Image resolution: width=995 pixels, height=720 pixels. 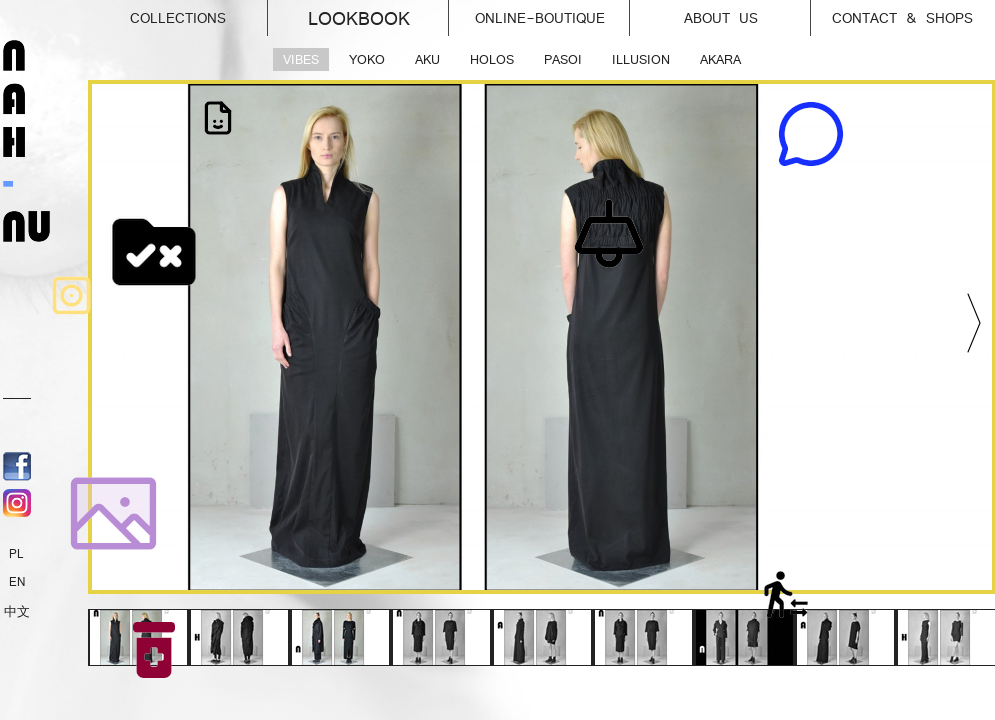 I want to click on view or open an image file, so click(x=113, y=513).